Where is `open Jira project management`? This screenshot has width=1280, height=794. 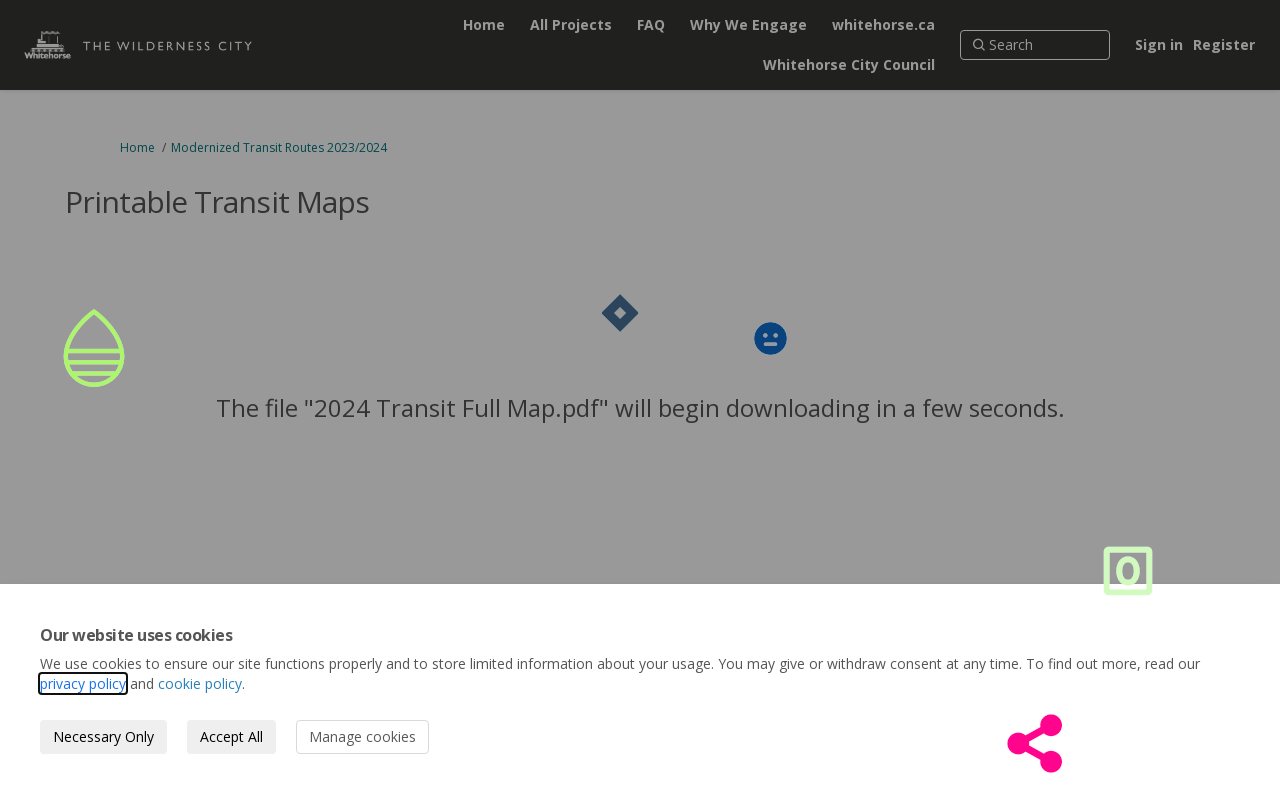 open Jira project management is located at coordinates (620, 313).